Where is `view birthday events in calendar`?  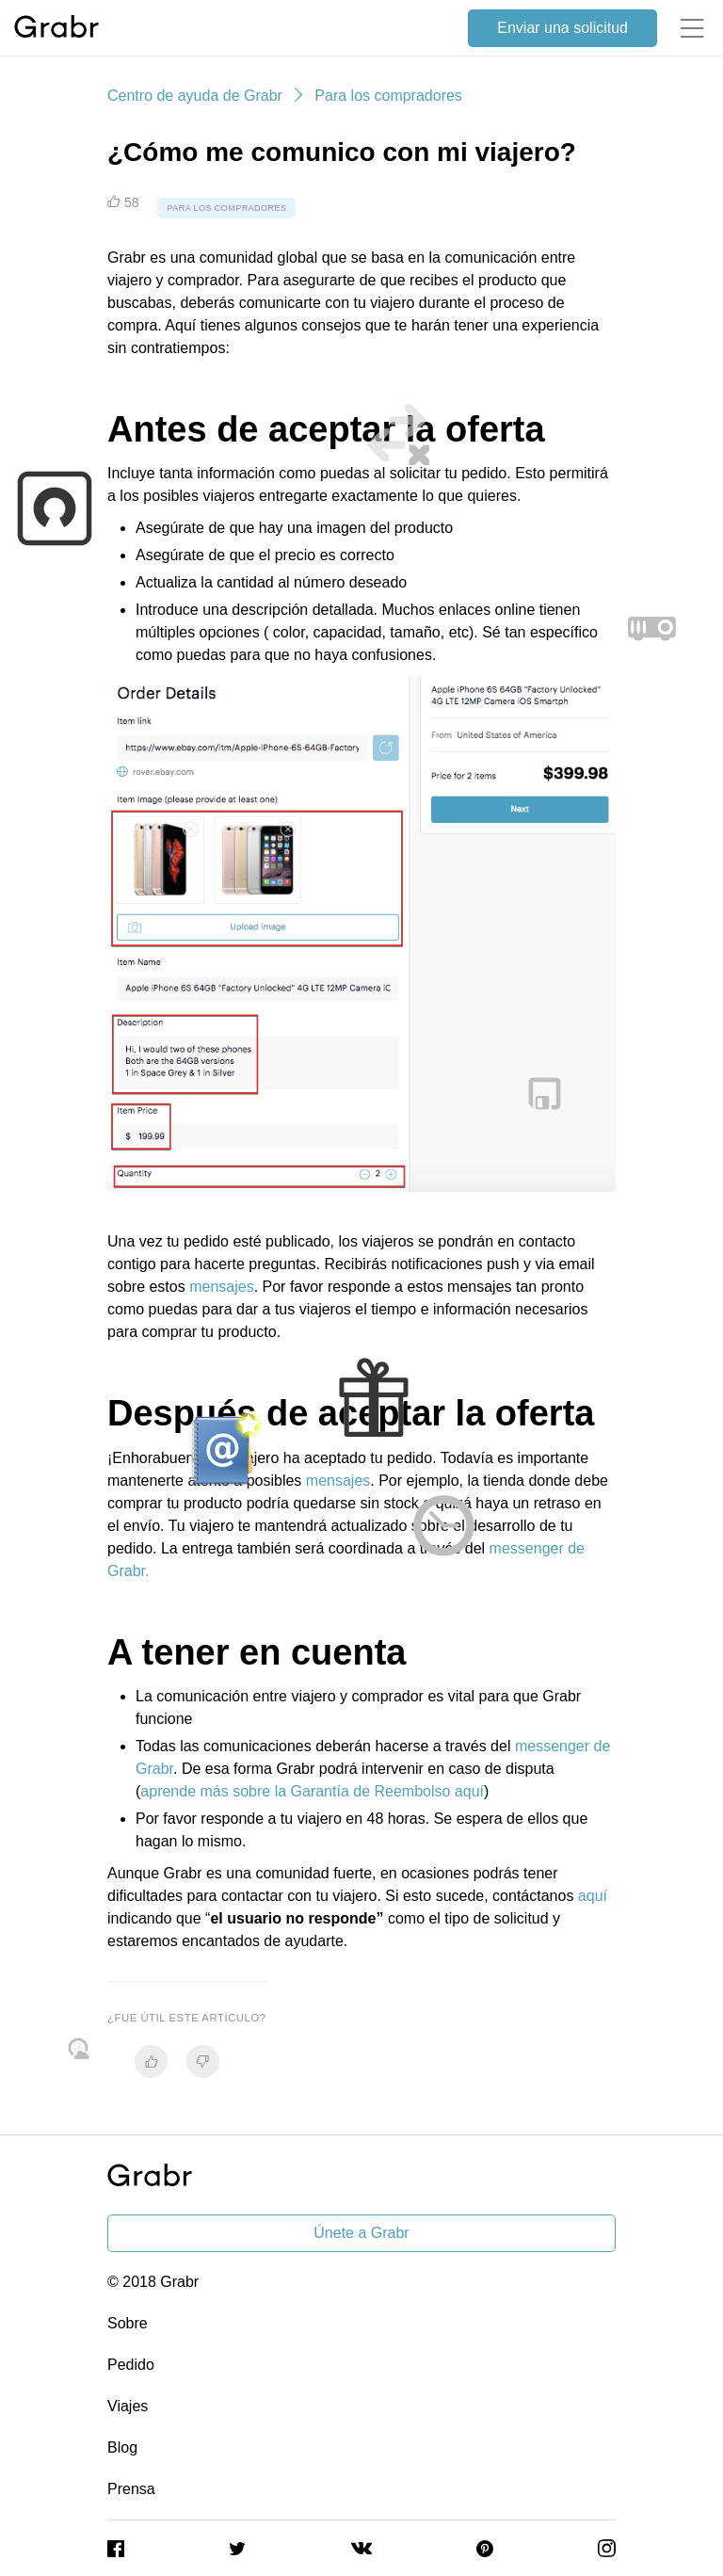 view birthday events in calendar is located at coordinates (374, 1397).